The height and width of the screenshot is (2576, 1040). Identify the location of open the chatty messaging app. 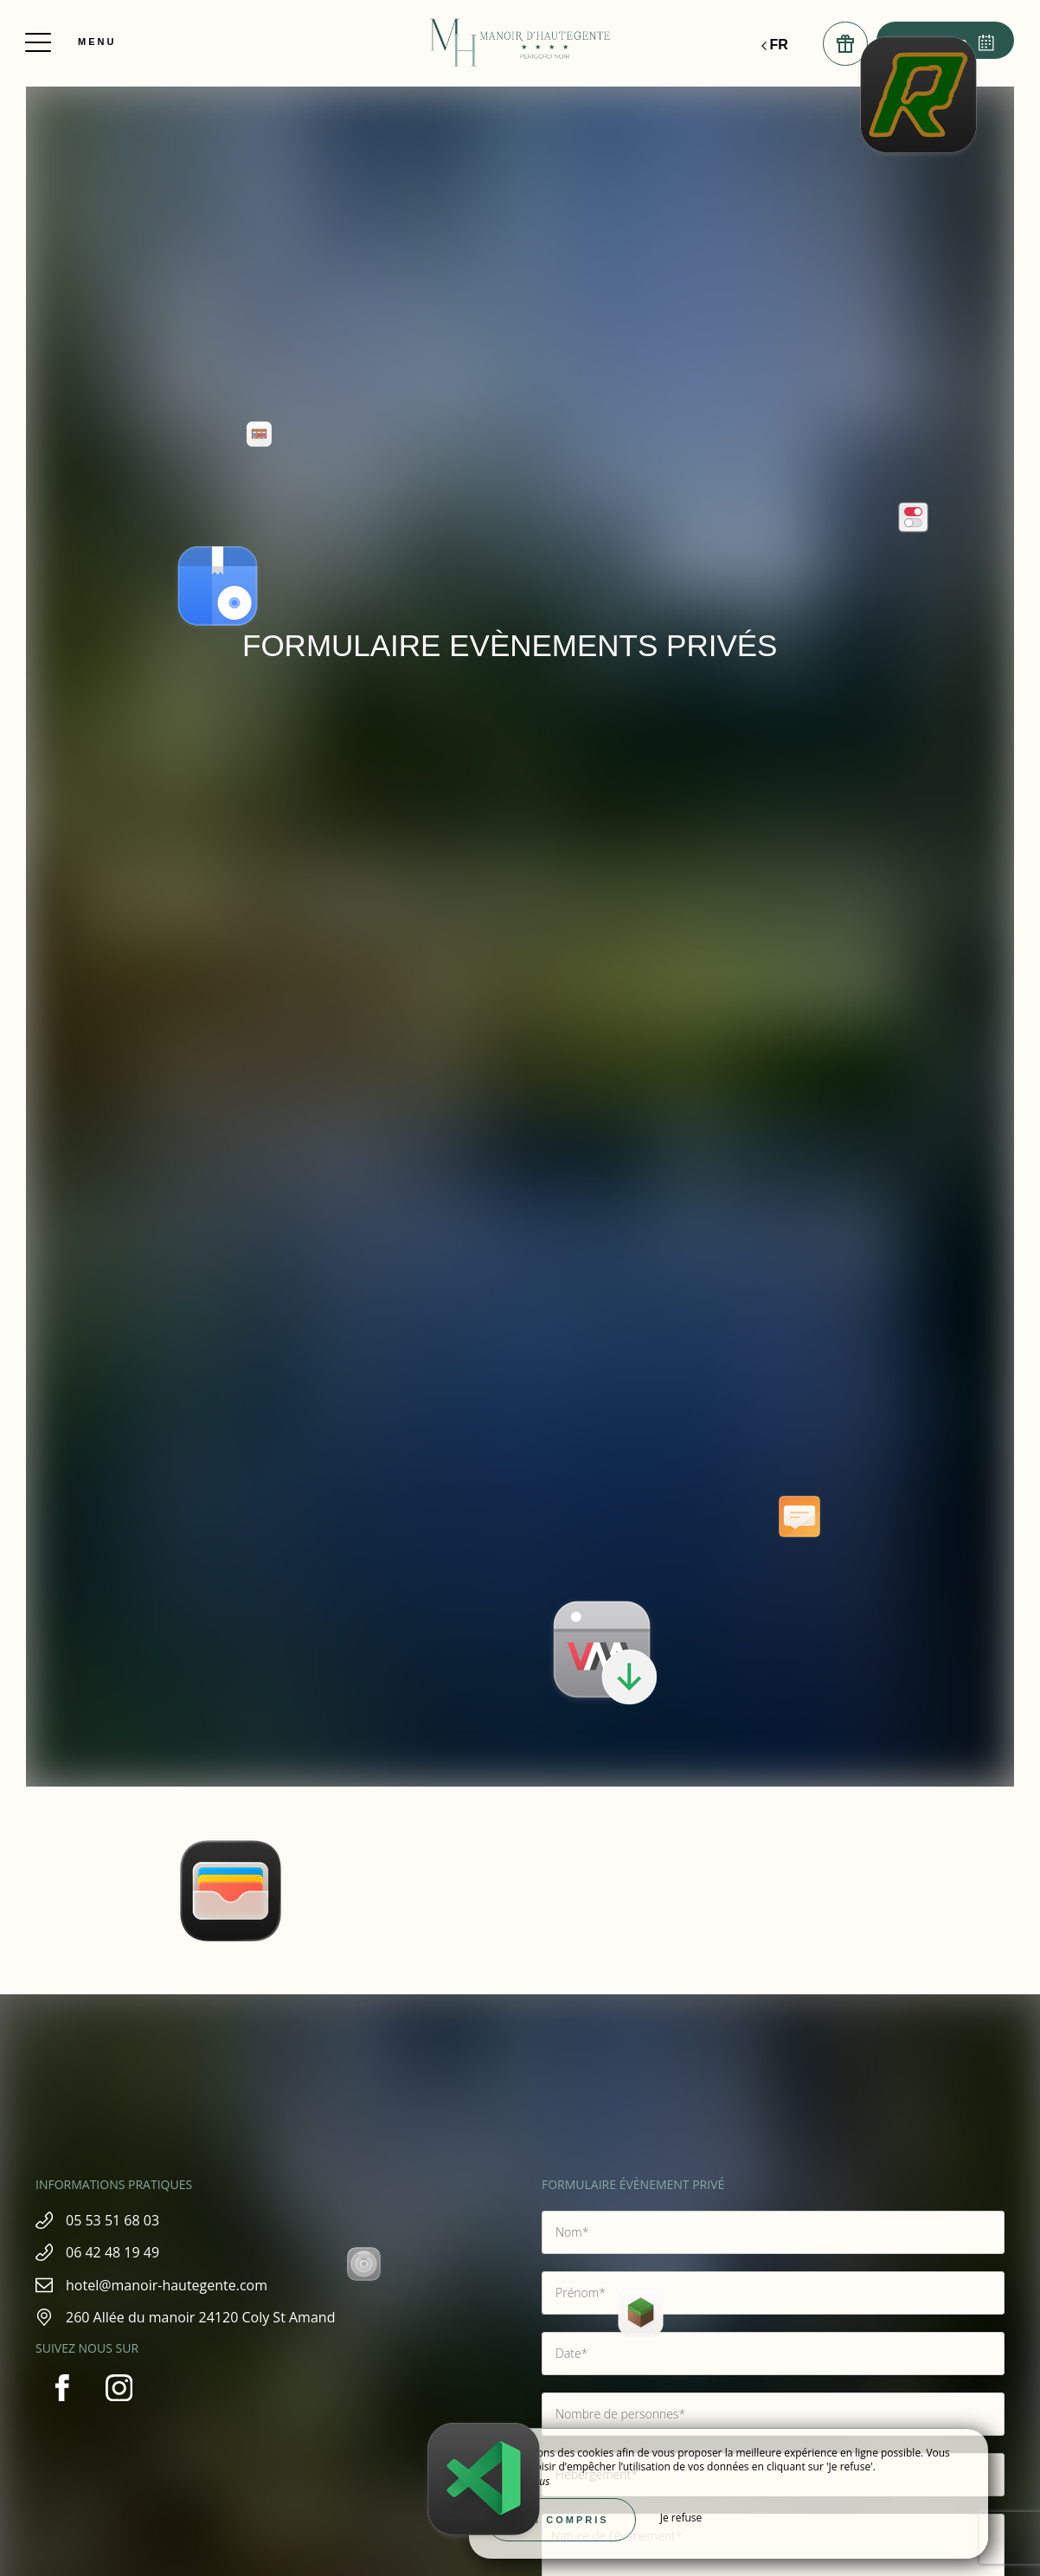
(799, 1517).